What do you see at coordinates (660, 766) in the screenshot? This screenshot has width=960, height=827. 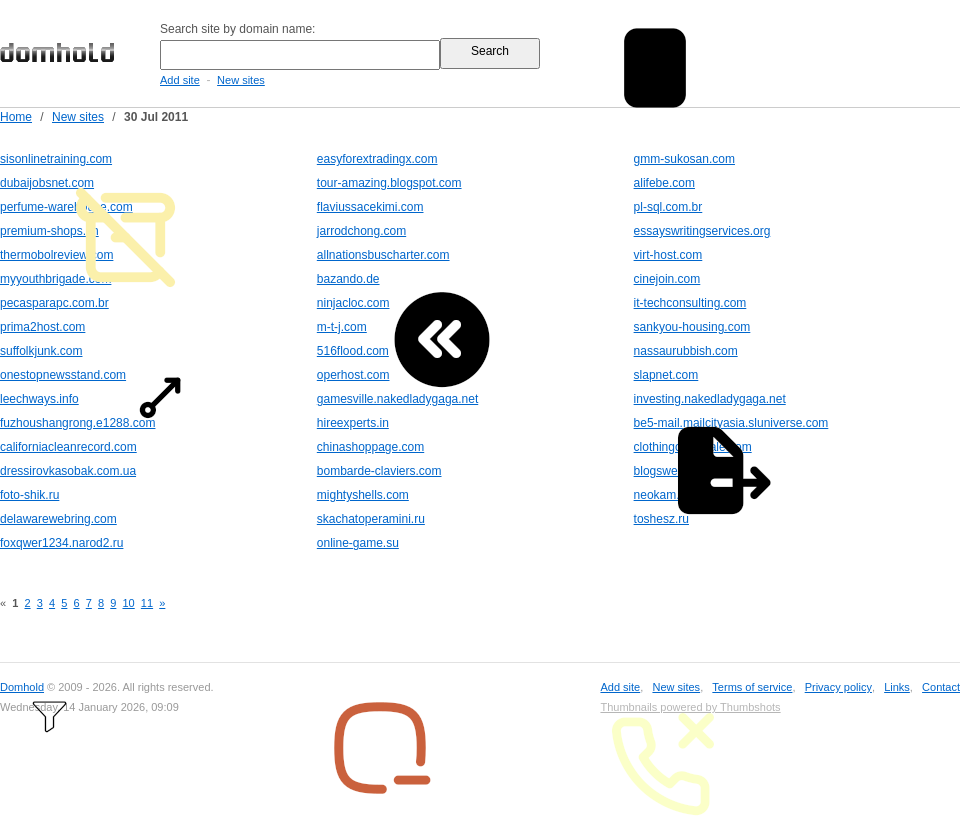 I see `indicates a missed phone call` at bounding box center [660, 766].